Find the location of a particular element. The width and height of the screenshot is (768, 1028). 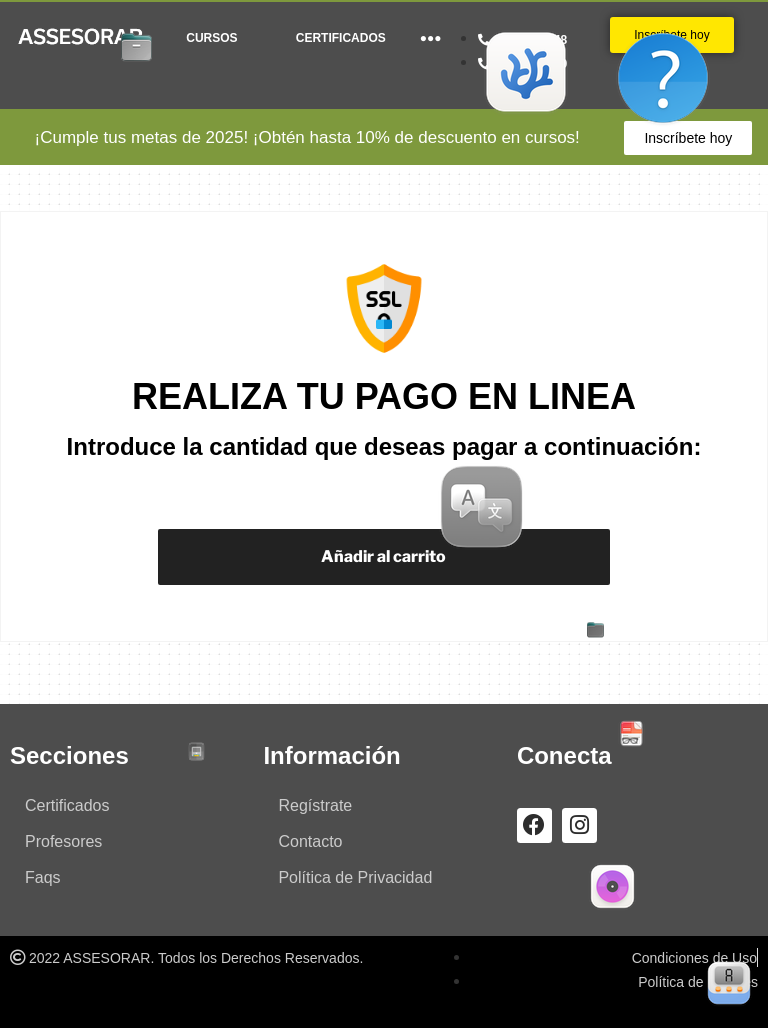

open the help center or documentation is located at coordinates (663, 78).